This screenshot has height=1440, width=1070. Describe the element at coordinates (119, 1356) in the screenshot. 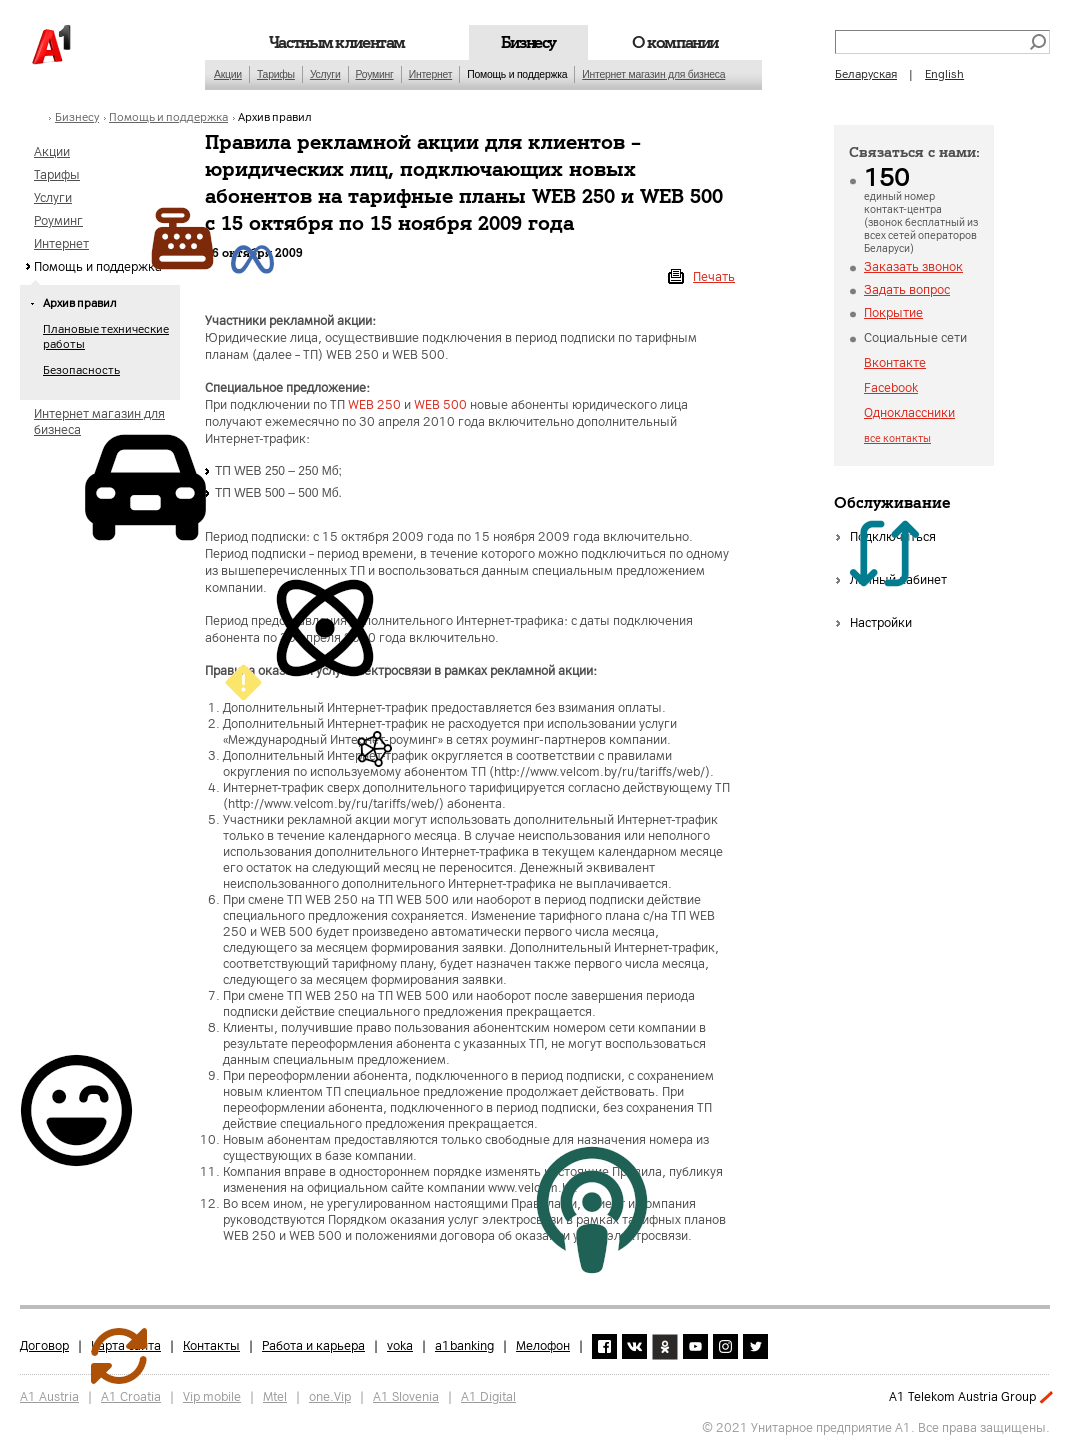

I see `refresh or reload content` at that location.